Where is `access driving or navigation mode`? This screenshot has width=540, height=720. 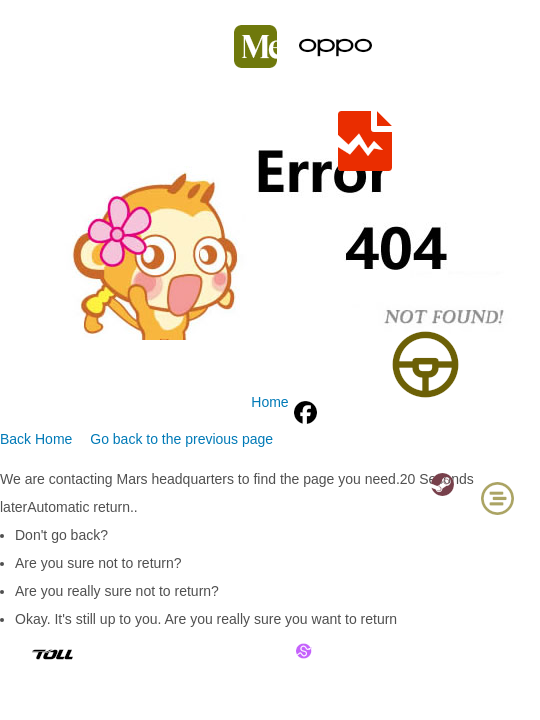 access driving or navigation mode is located at coordinates (425, 364).